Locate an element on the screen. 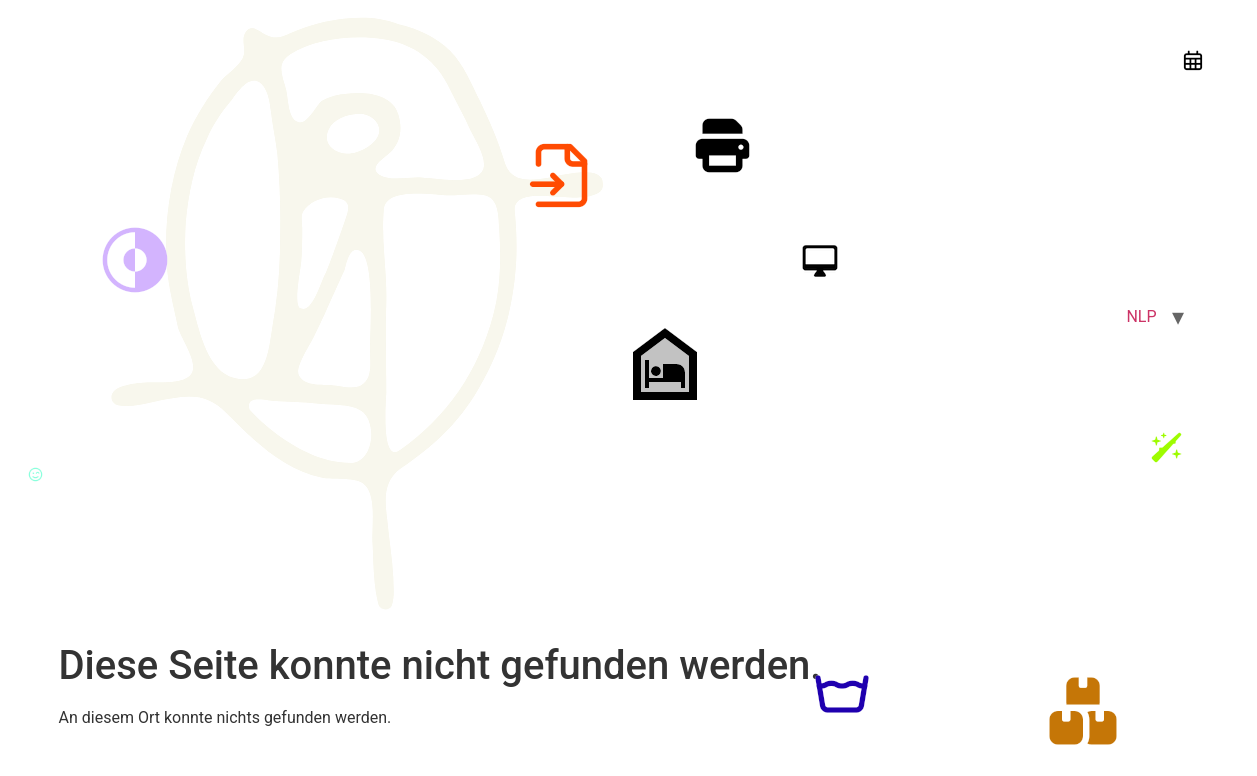 The image size is (1257, 776). insert a winking emoji or emoticon is located at coordinates (35, 474).